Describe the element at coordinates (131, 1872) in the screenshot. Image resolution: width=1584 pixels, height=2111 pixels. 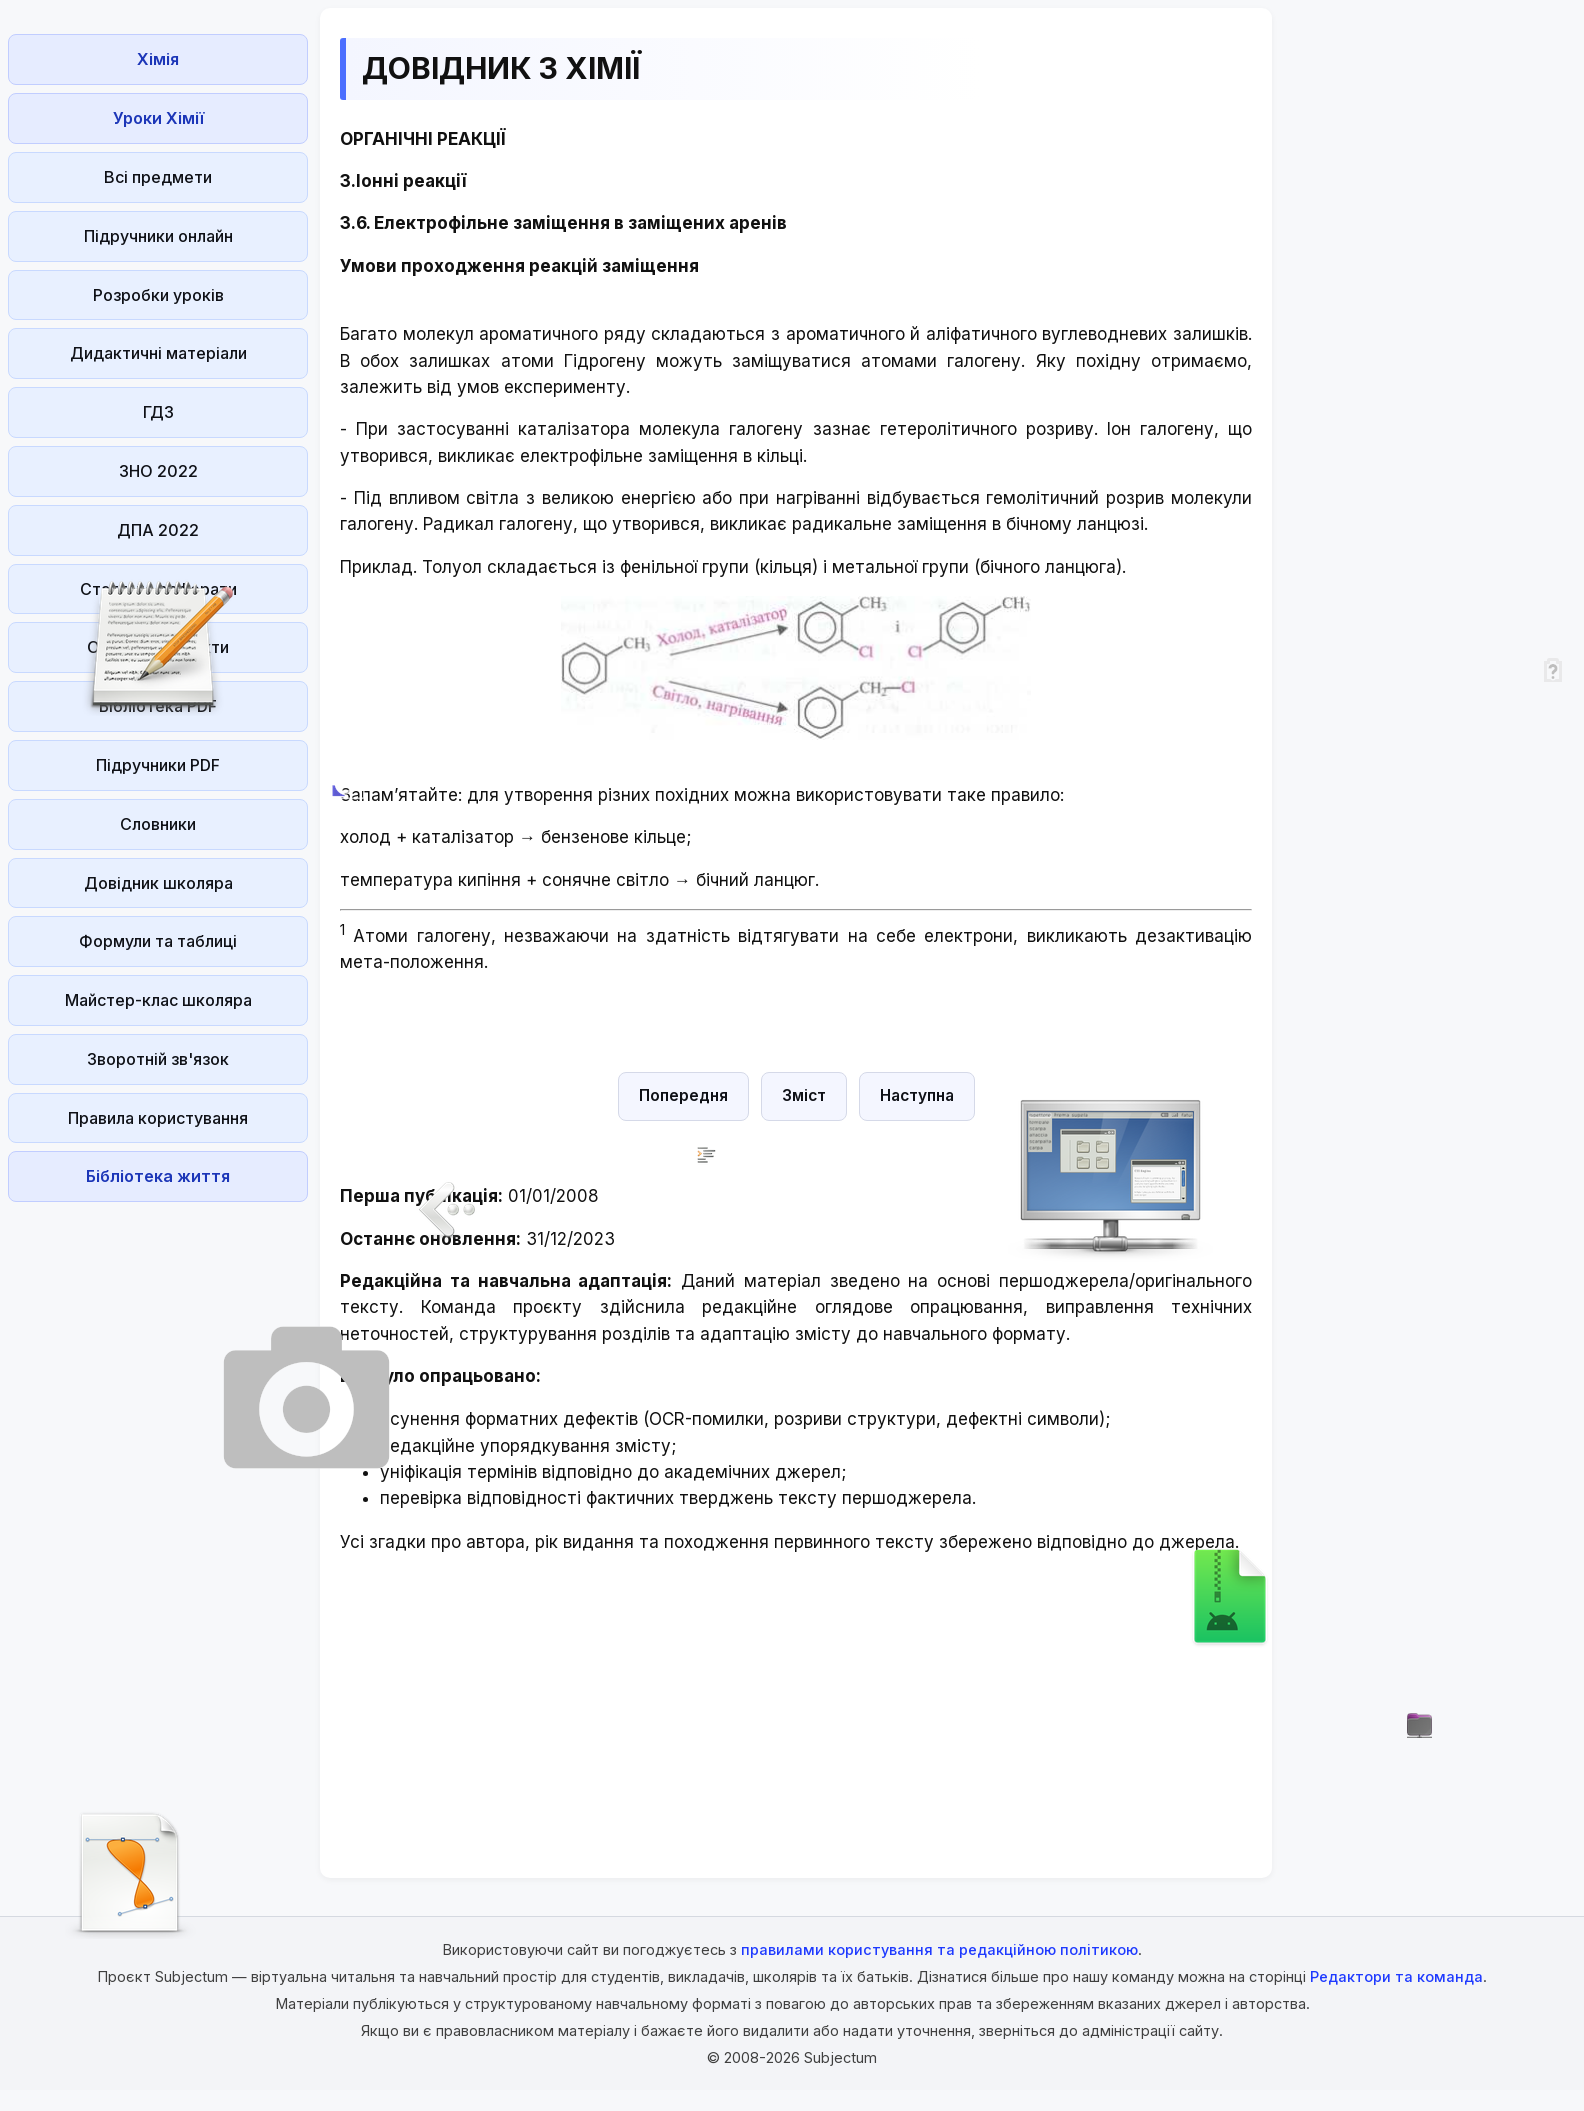
I see `open a vector drawing or illustration file` at that location.